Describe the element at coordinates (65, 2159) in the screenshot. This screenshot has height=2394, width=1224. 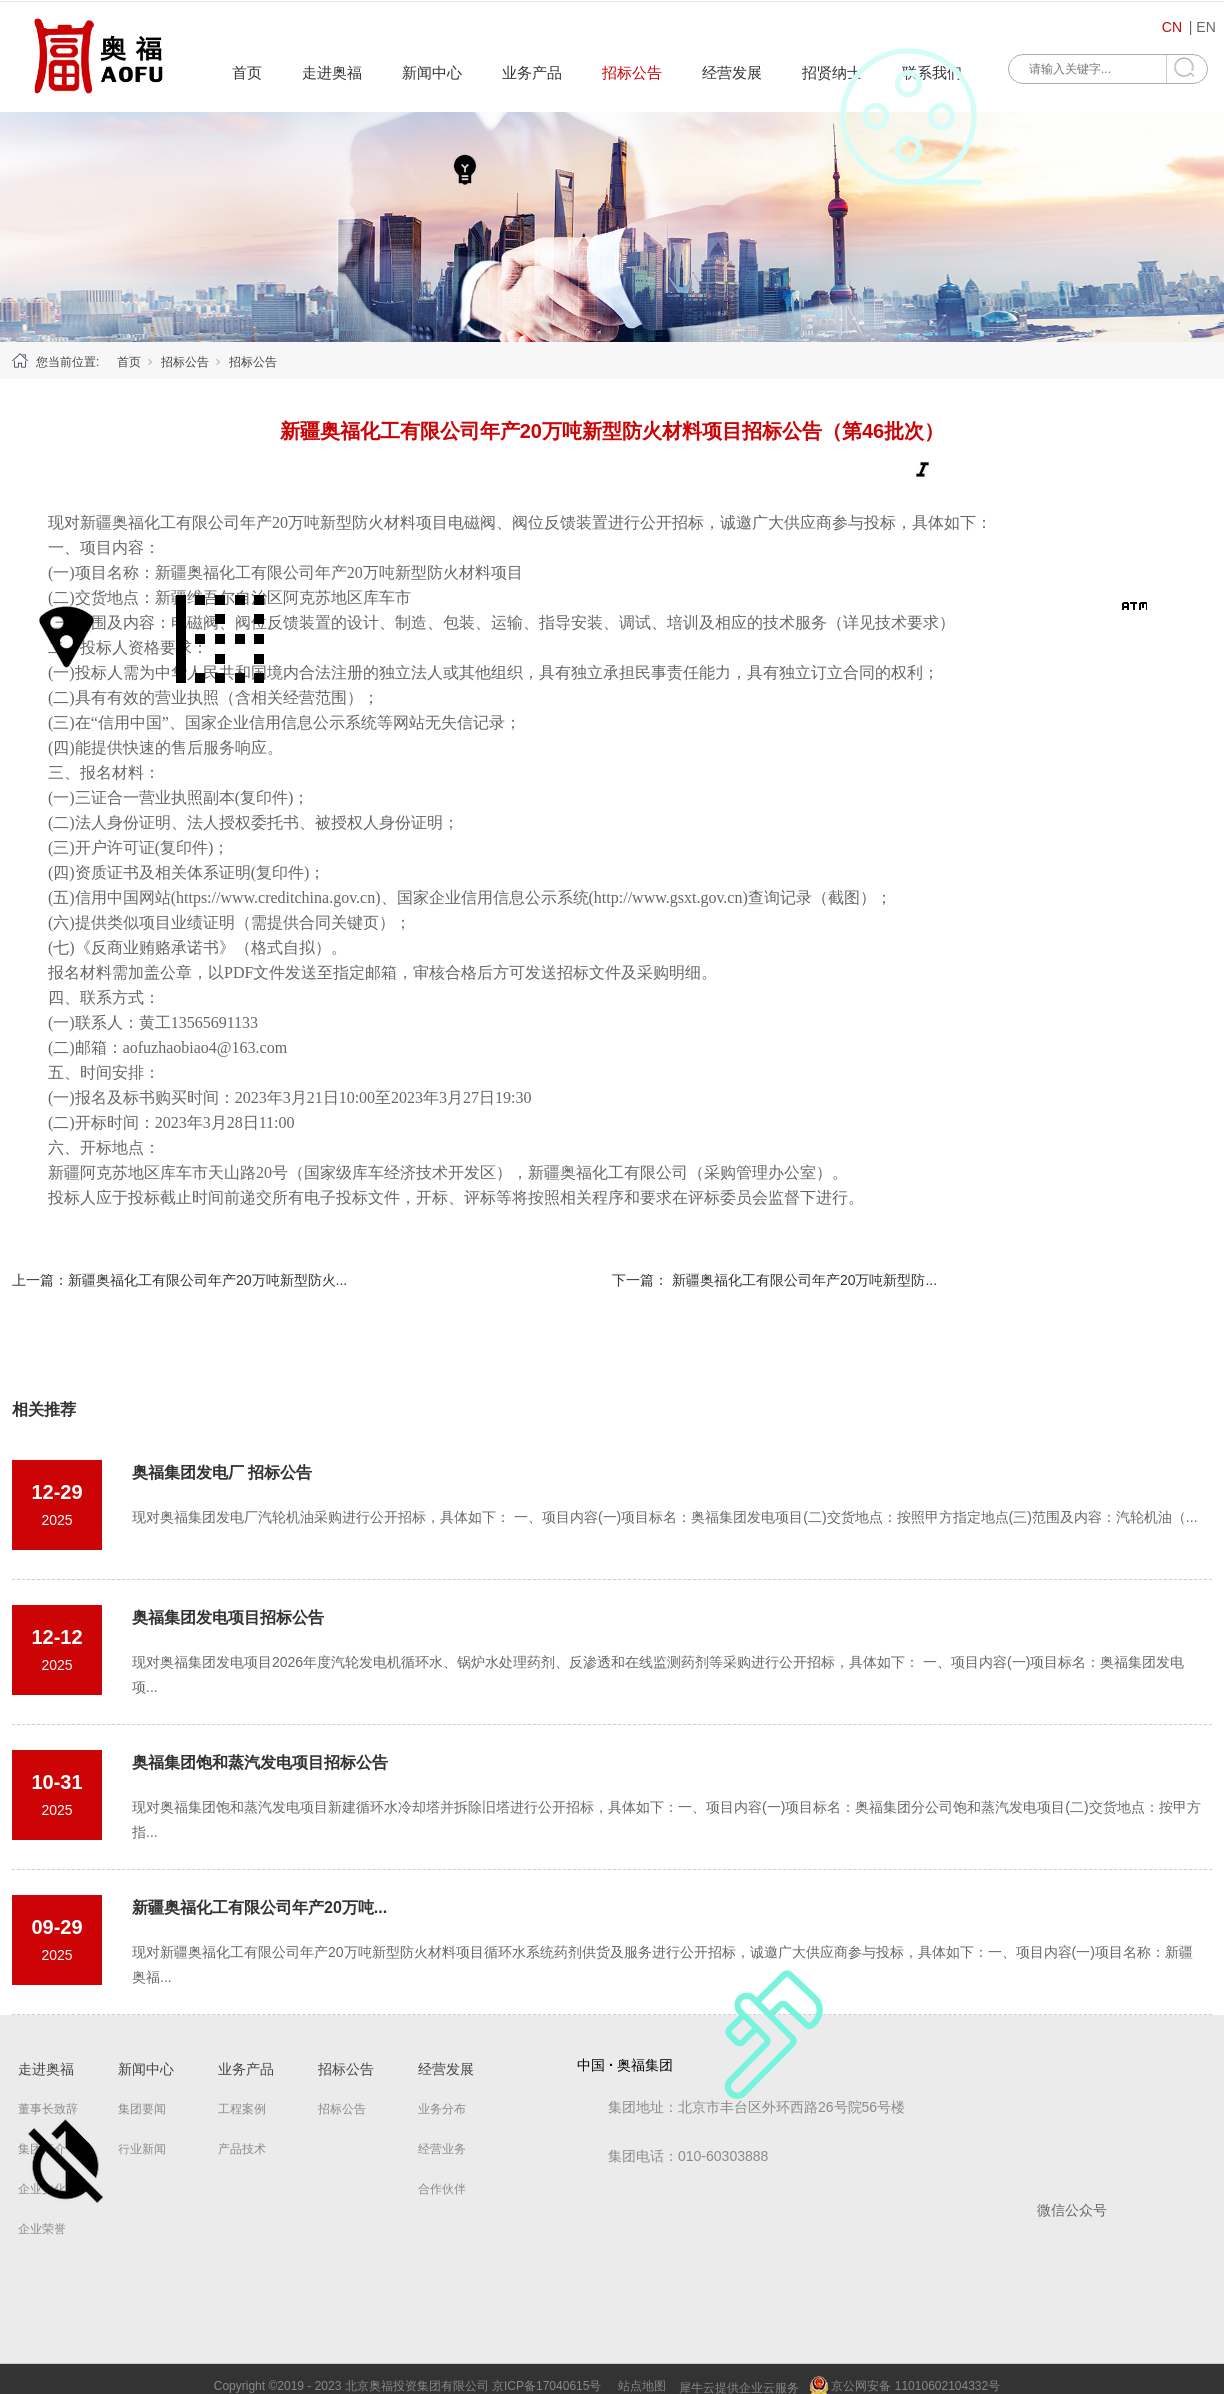
I see `disable color inversion mode` at that location.